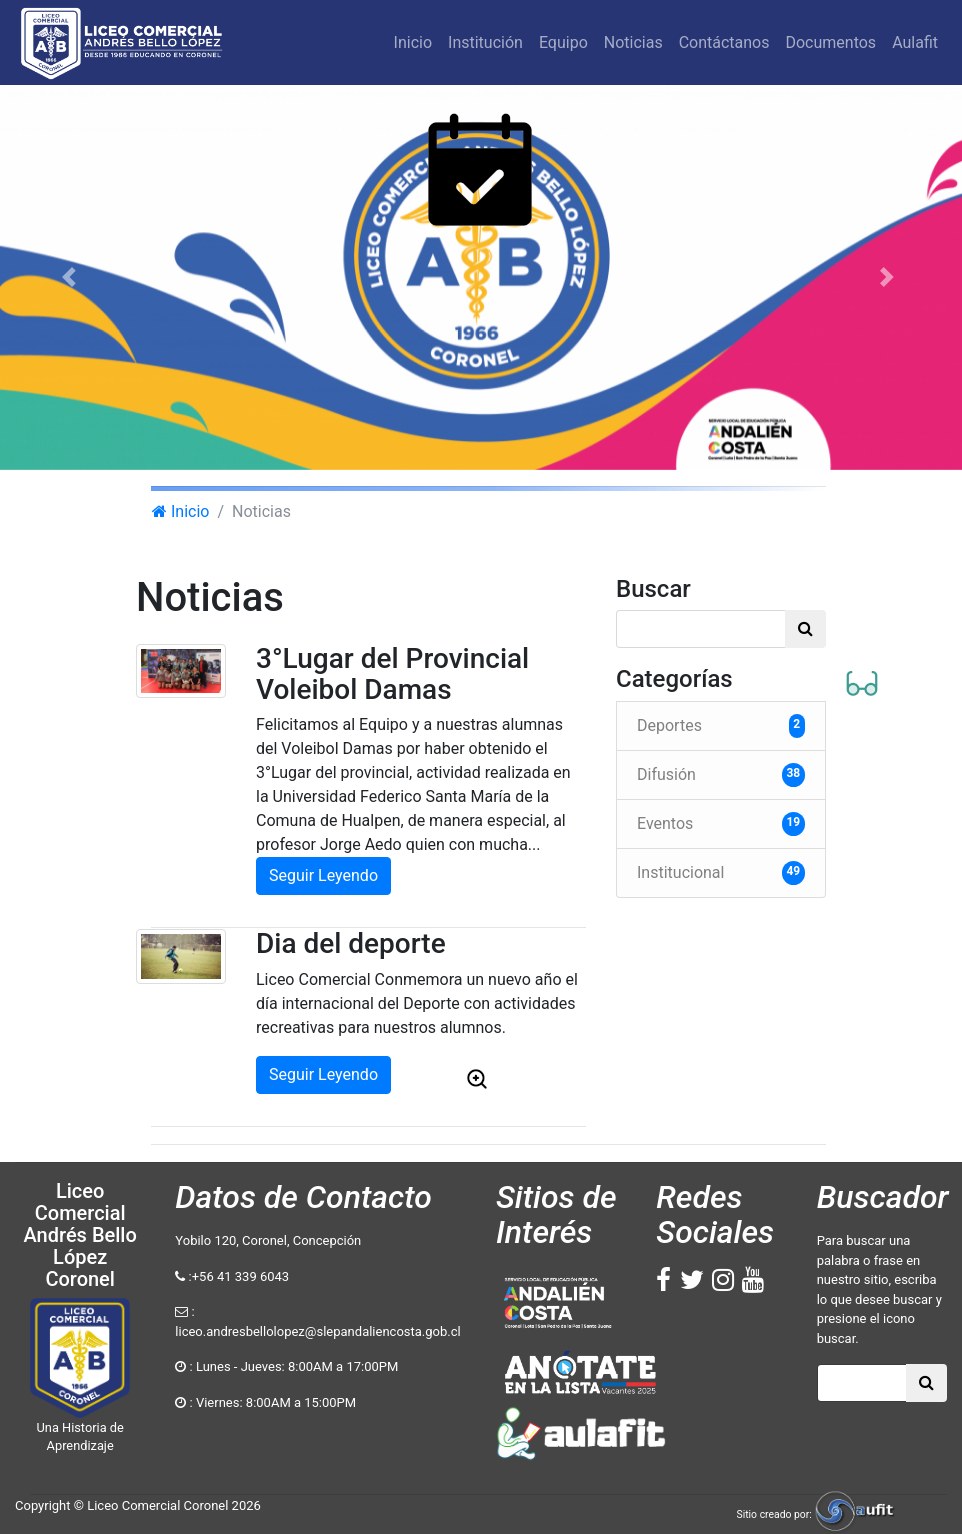 Image resolution: width=962 pixels, height=1534 pixels. I want to click on enable reading mode or accessibility features, so click(862, 684).